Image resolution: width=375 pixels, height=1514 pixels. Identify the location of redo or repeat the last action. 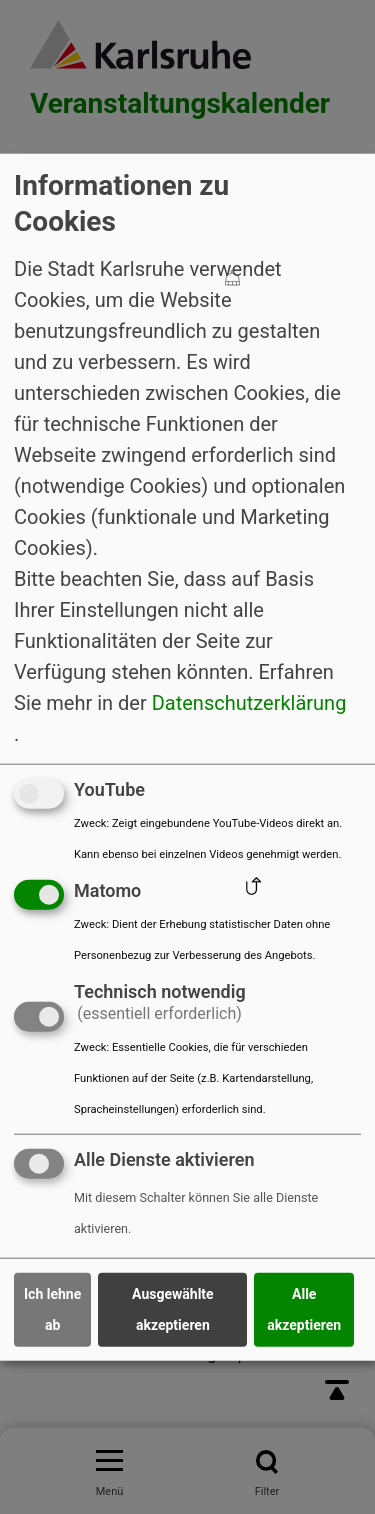
(253, 886).